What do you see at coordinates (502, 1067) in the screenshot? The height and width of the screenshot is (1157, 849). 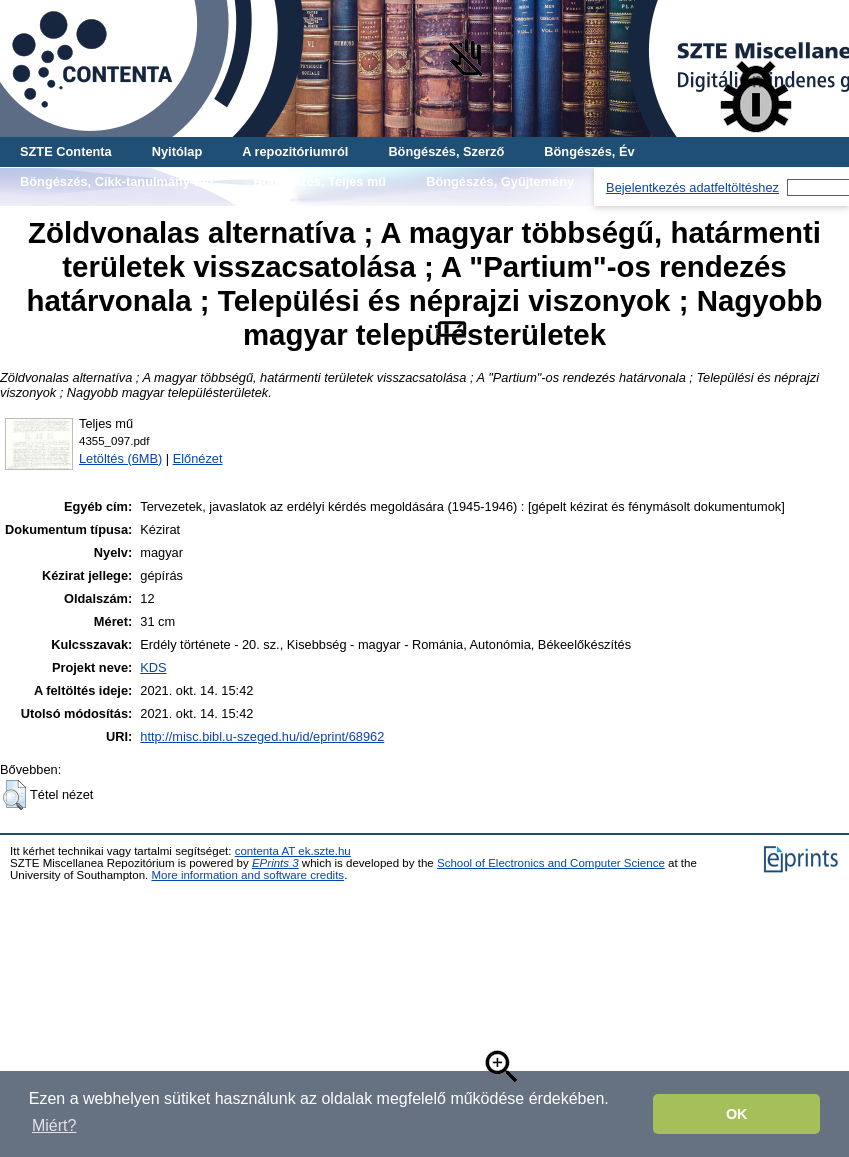 I see `zoom in on content or image` at bounding box center [502, 1067].